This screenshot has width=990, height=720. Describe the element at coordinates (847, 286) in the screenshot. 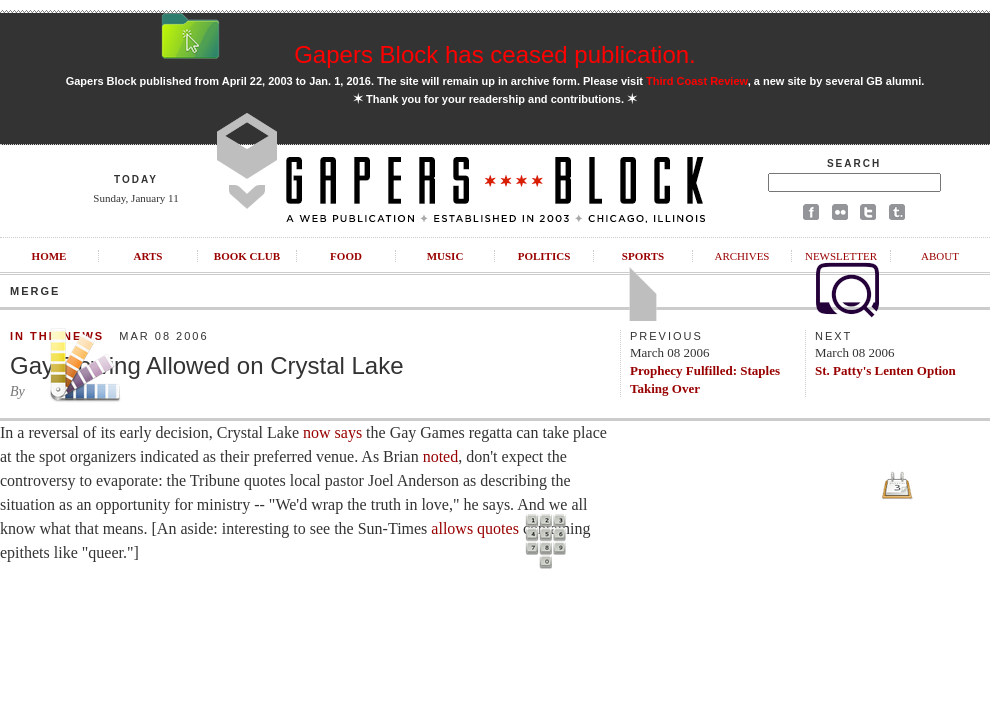

I see `open image viewer application` at that location.